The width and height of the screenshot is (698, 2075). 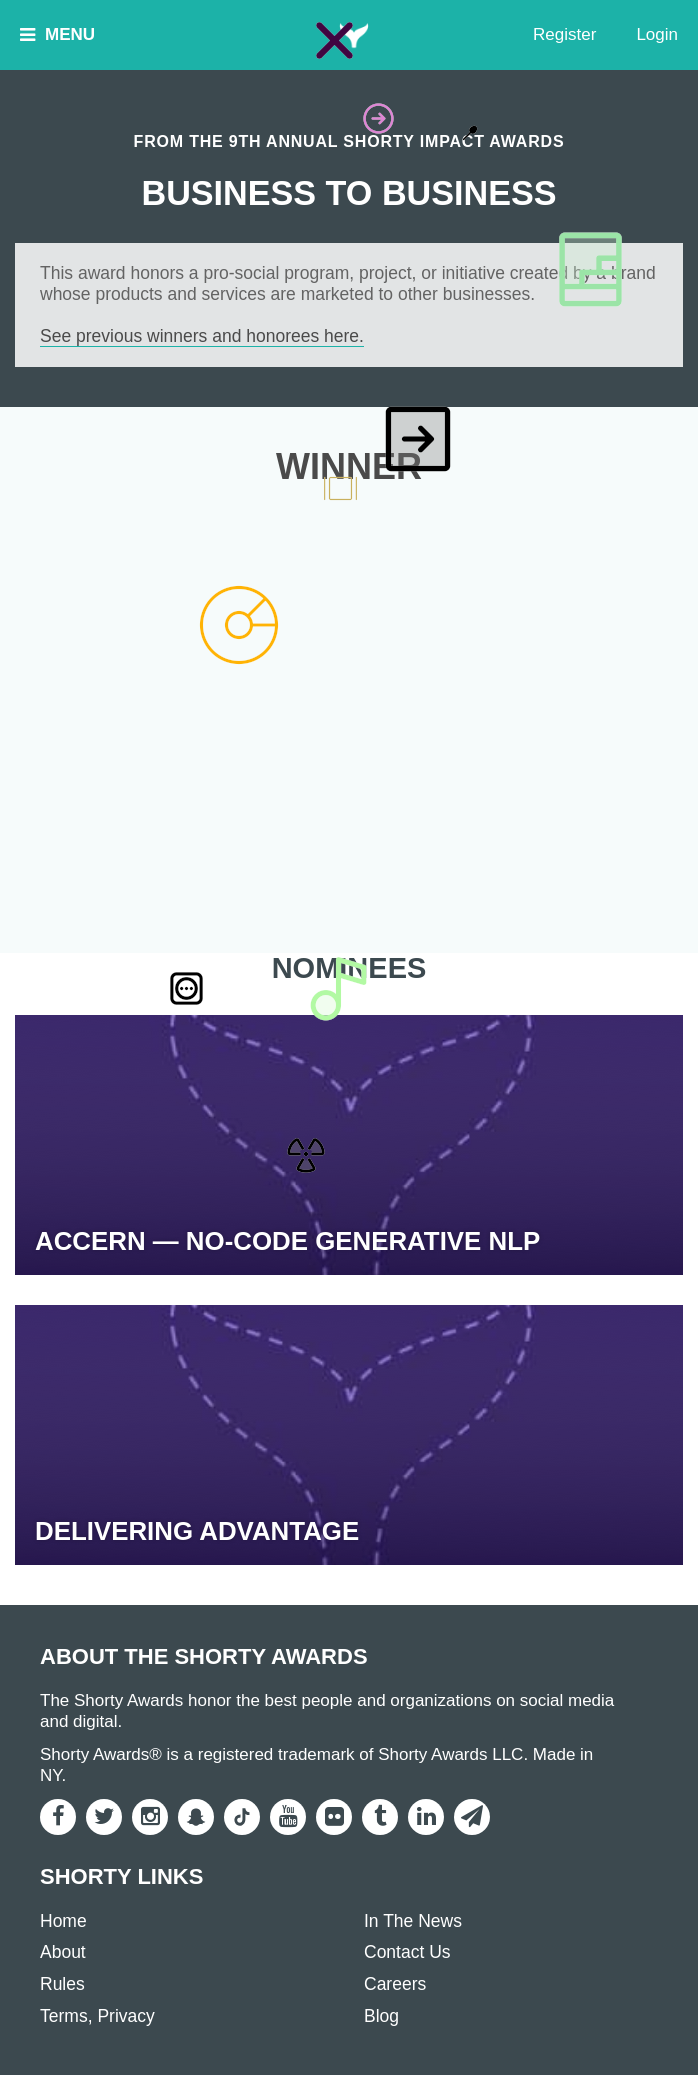 I want to click on access music or audio player, so click(x=338, y=987).